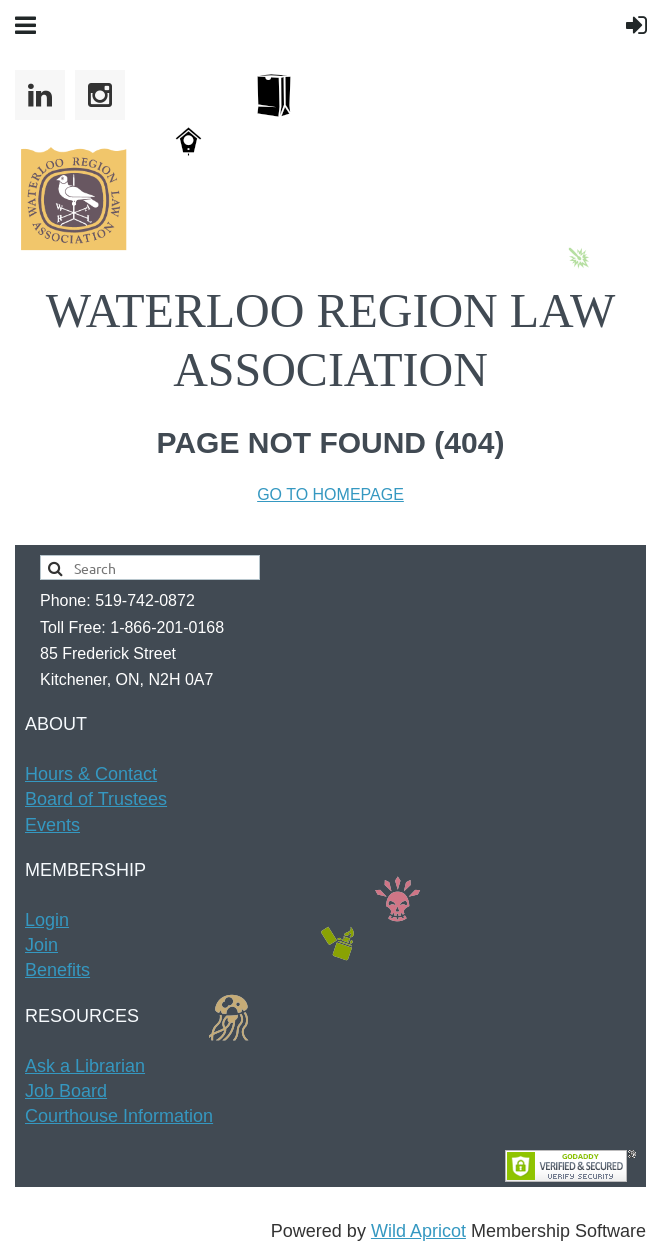 This screenshot has height=1257, width=661. What do you see at coordinates (274, 94) in the screenshot?
I see `view your shopping bag contents` at bounding box center [274, 94].